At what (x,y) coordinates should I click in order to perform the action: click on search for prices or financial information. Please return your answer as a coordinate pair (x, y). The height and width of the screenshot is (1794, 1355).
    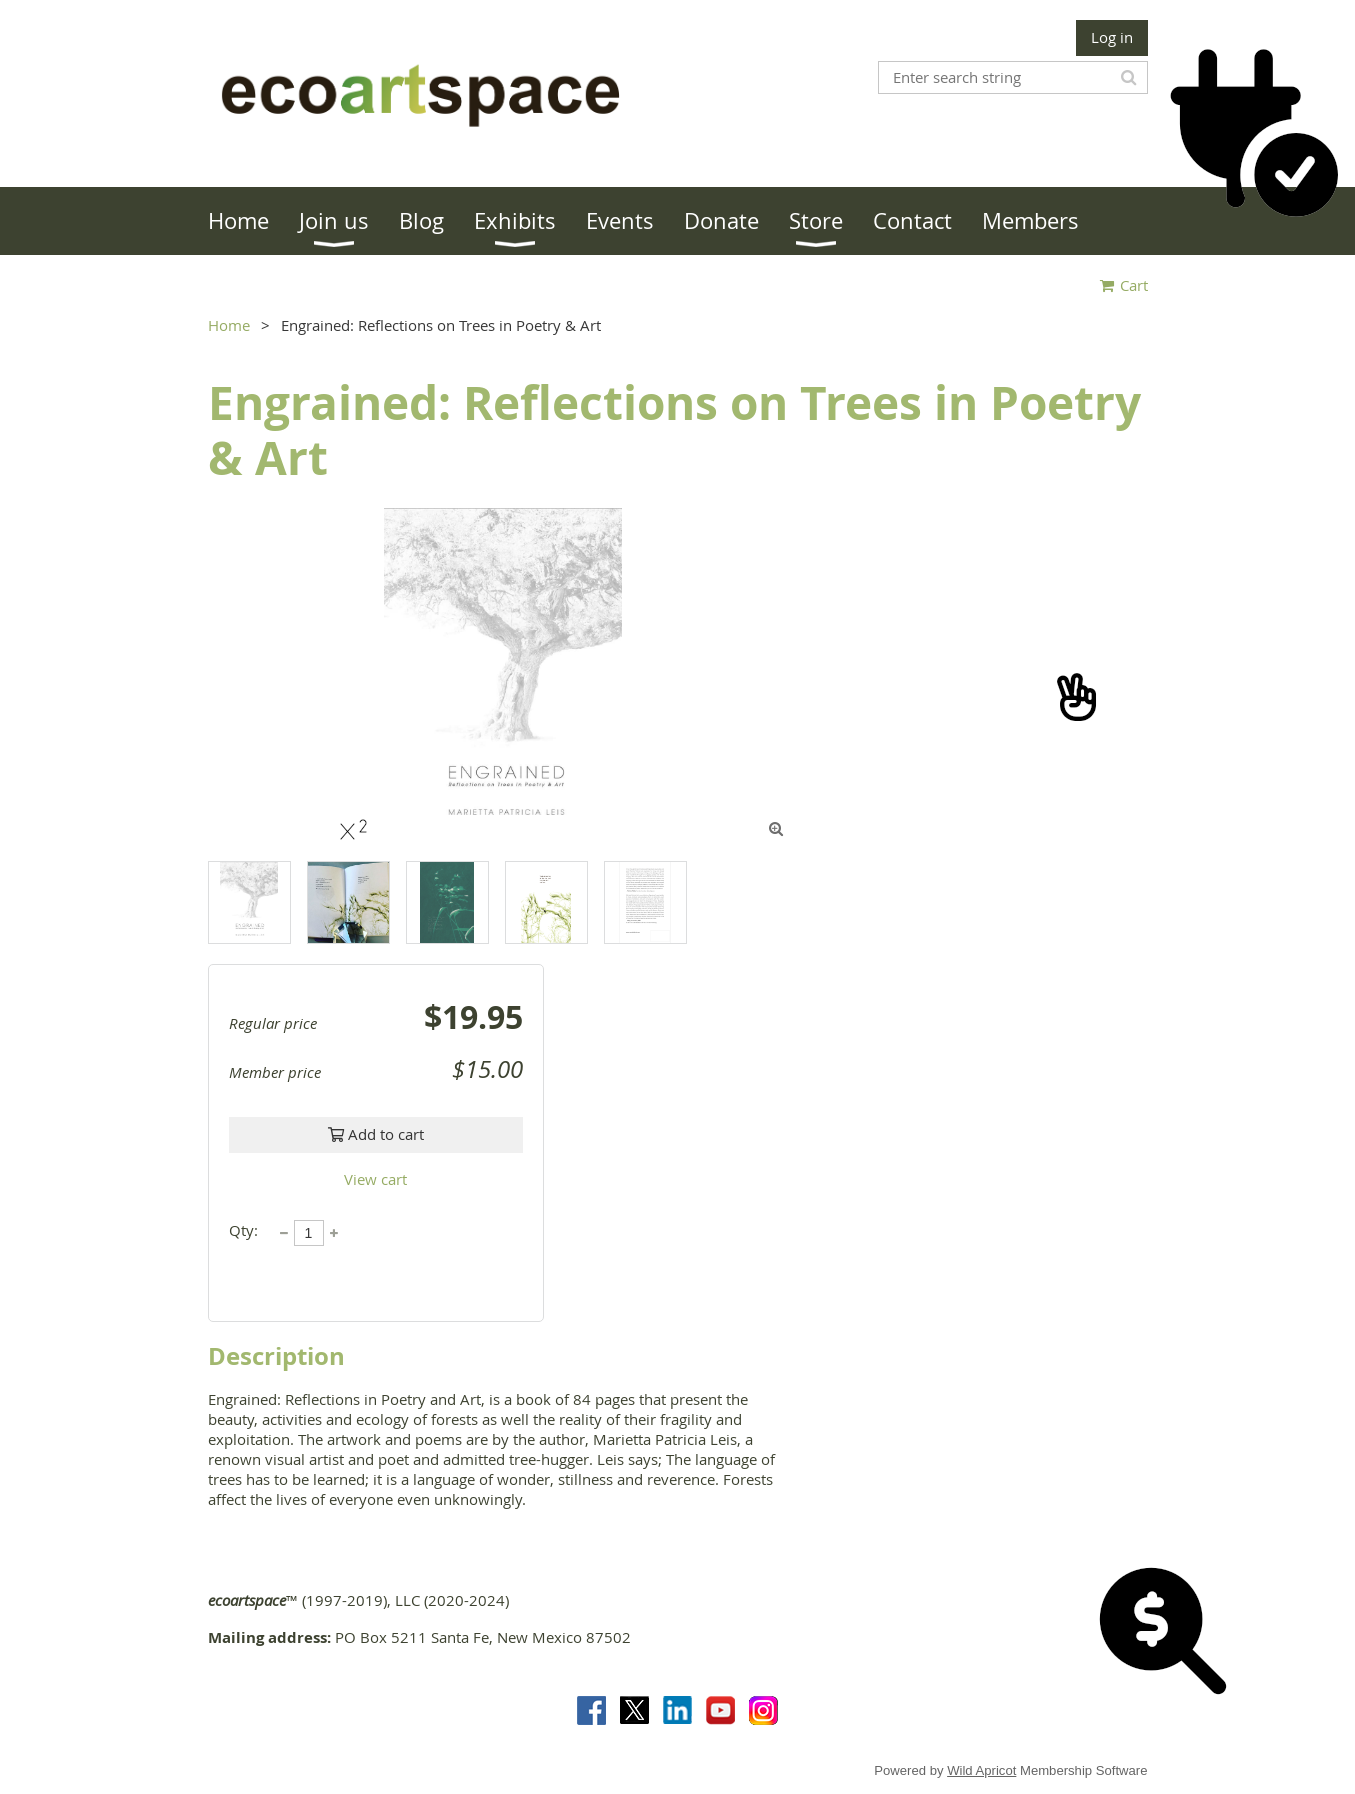
    Looking at the image, I should click on (1163, 1631).